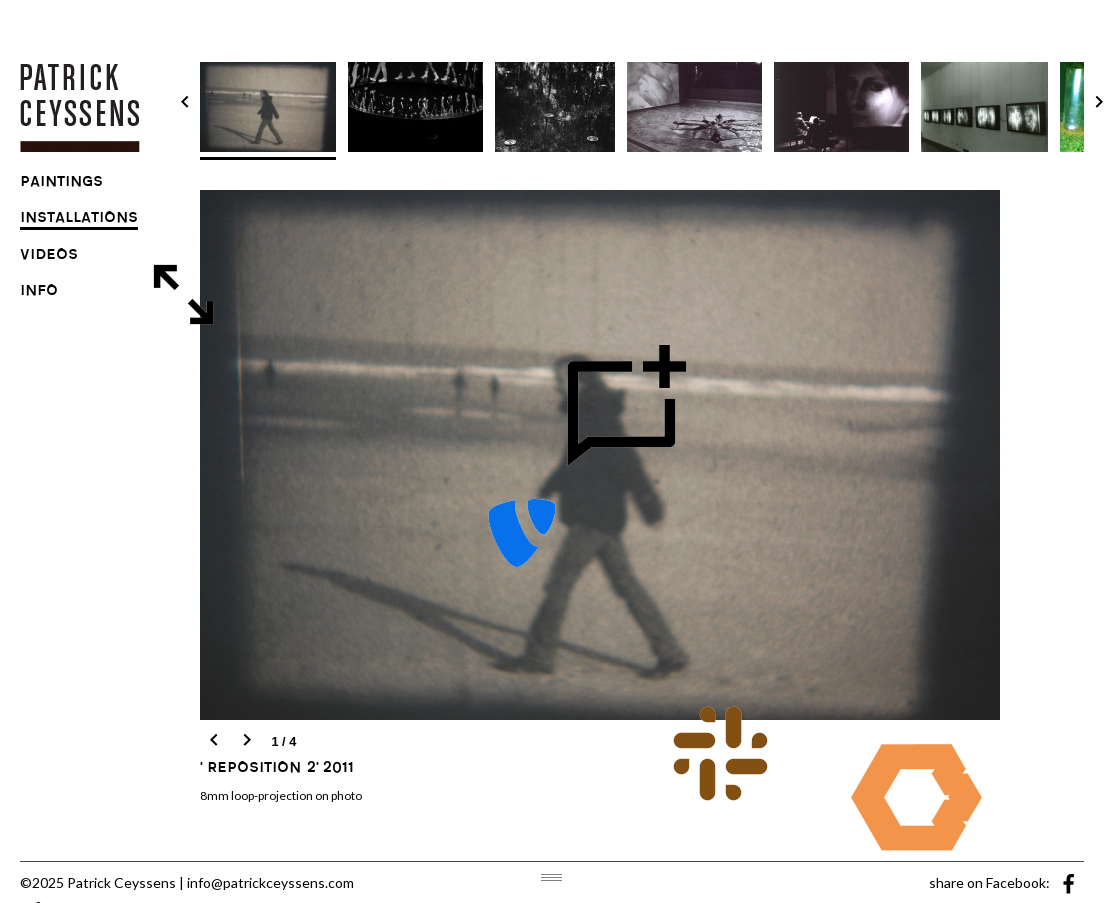 The image size is (1104, 903). Describe the element at coordinates (621, 409) in the screenshot. I see `start a new chat conversation` at that location.